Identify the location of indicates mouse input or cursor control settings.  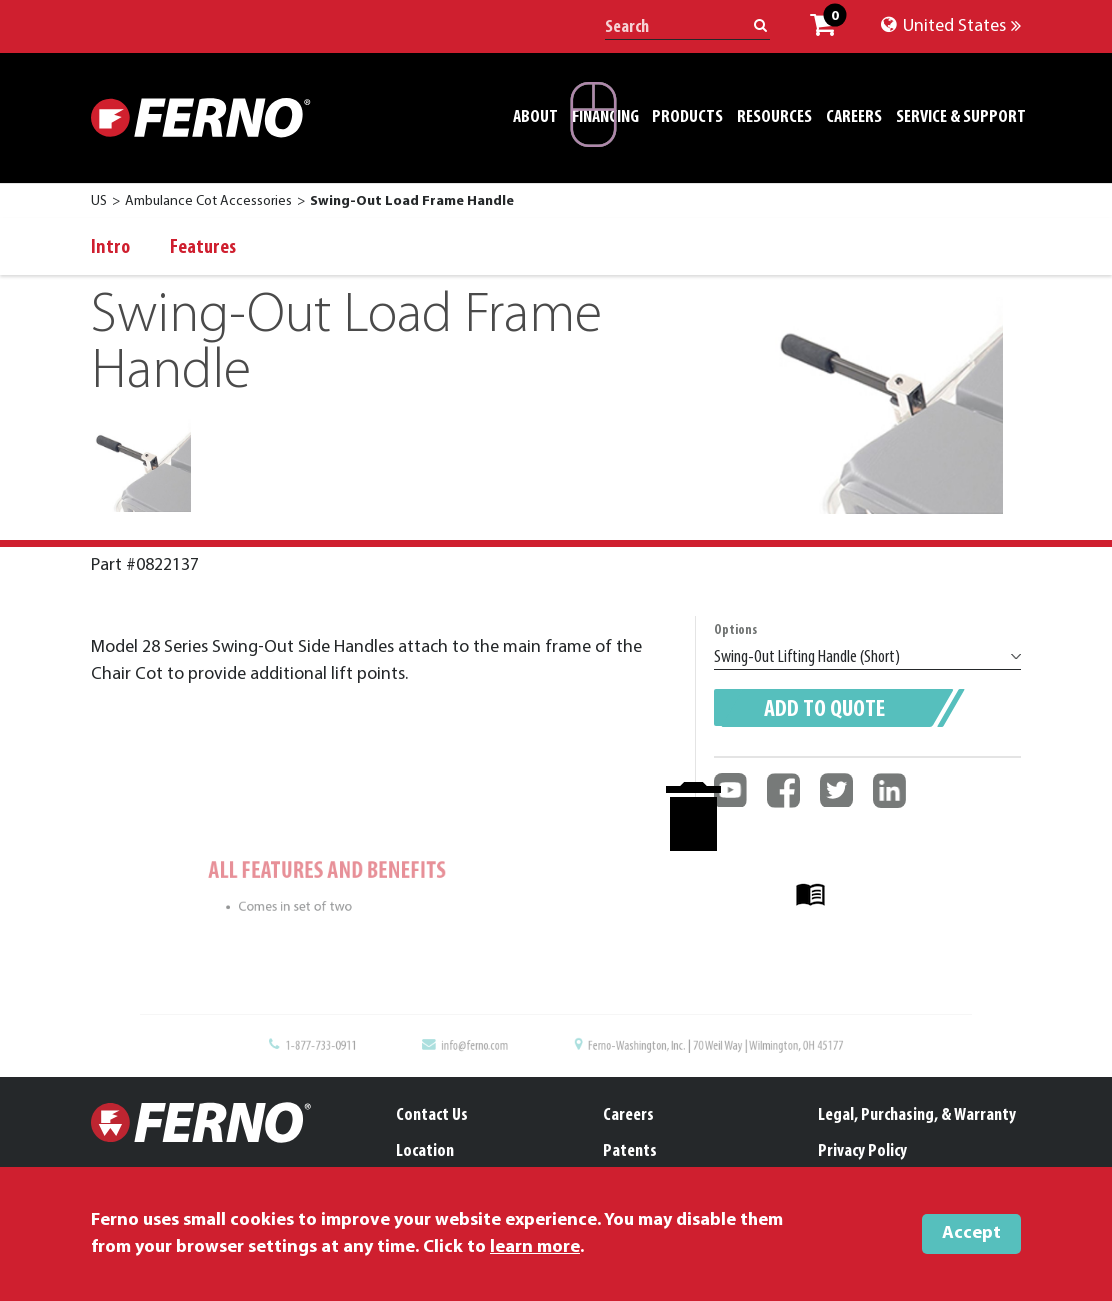
(593, 114).